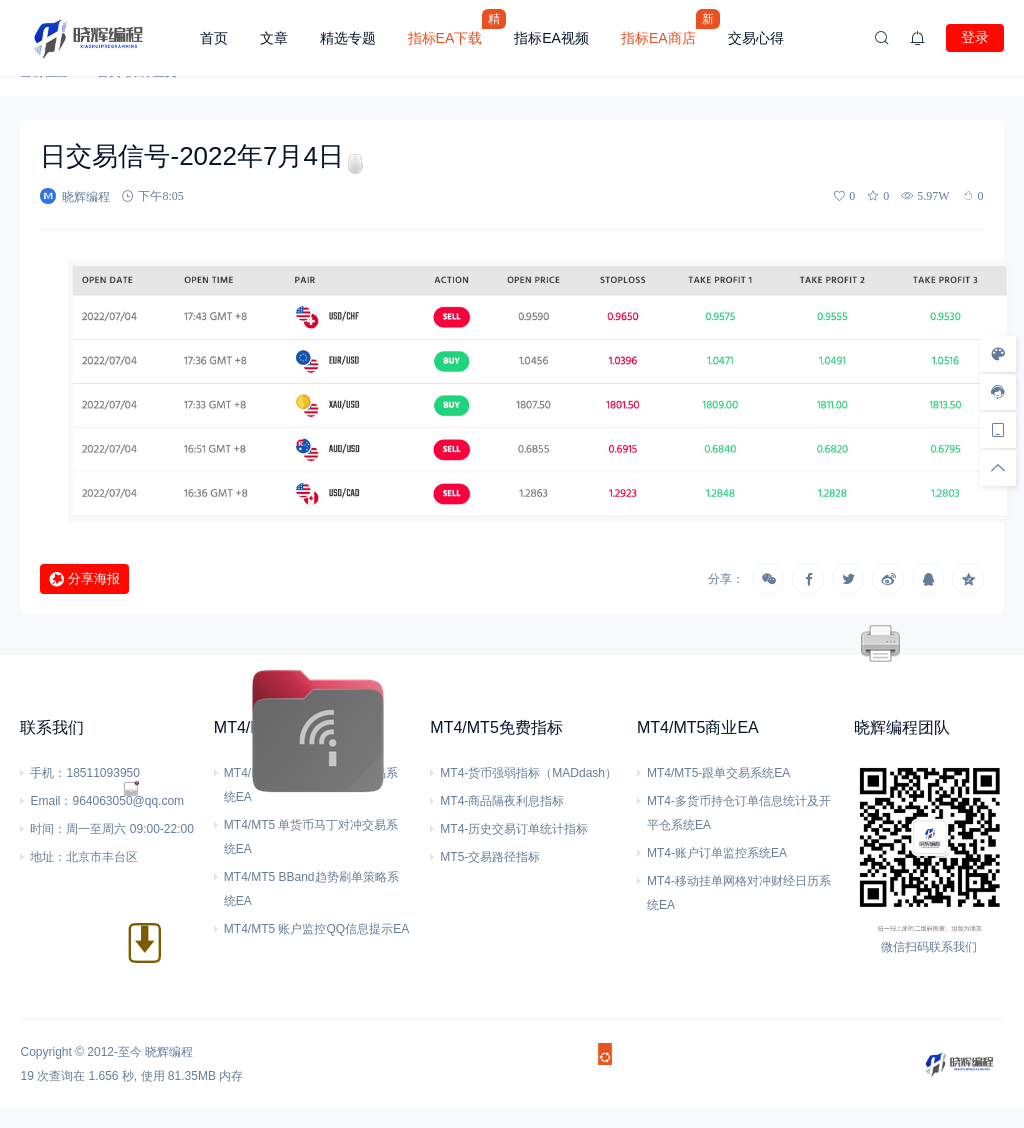 This screenshot has width=1024, height=1128. What do you see at coordinates (355, 164) in the screenshot?
I see `mouse input device settings` at bounding box center [355, 164].